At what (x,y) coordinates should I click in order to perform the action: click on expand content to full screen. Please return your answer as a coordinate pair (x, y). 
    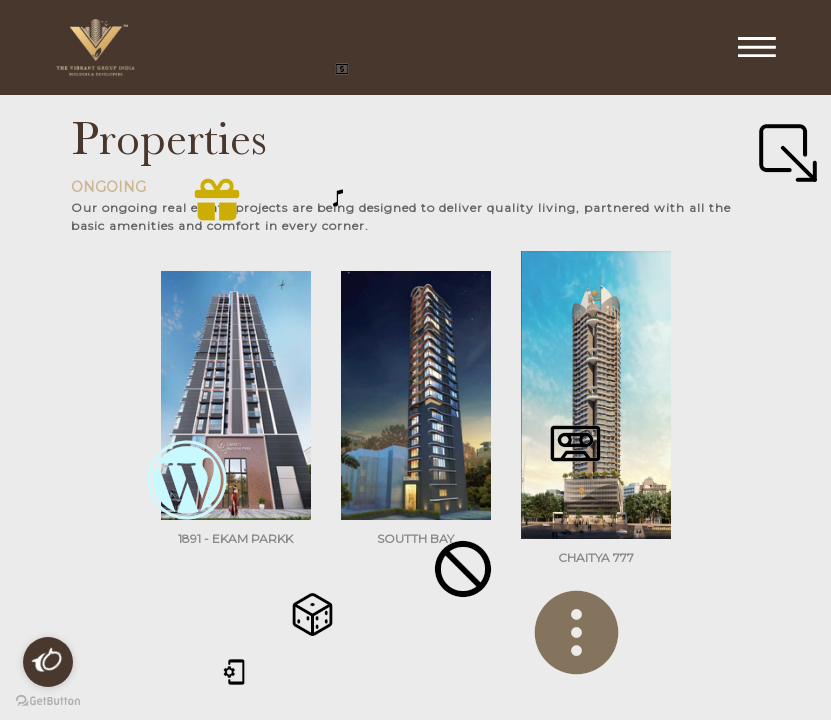
    Looking at the image, I should click on (788, 153).